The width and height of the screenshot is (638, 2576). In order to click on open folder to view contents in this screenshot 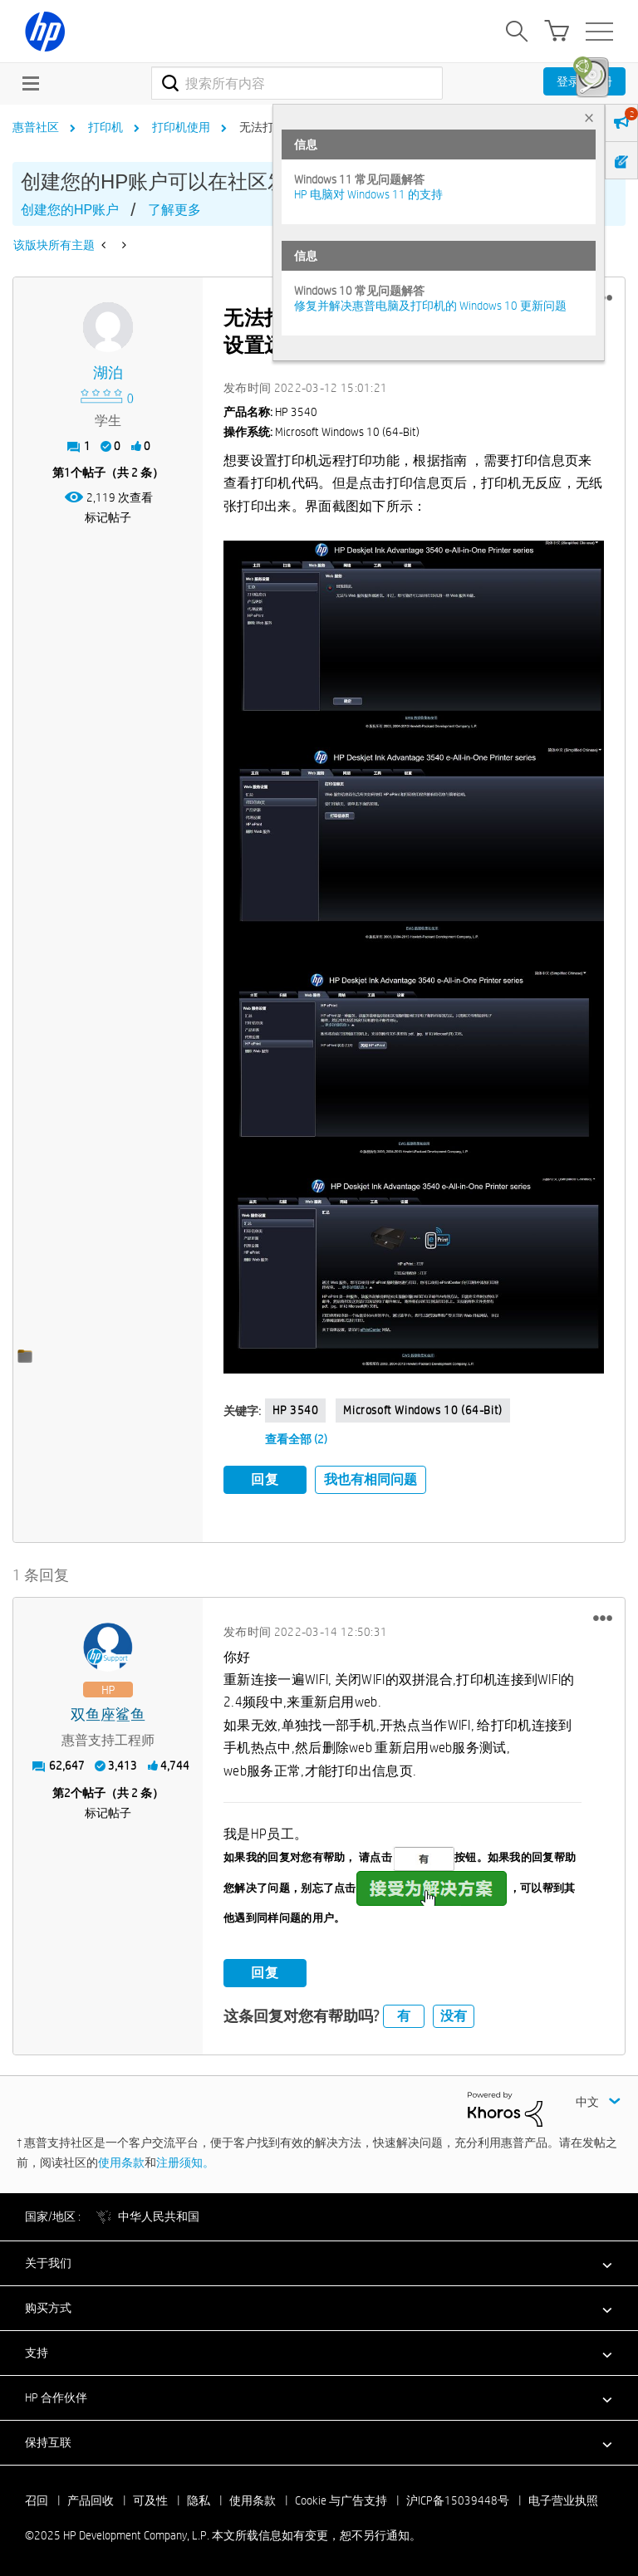, I will do `click(25, 1356)`.